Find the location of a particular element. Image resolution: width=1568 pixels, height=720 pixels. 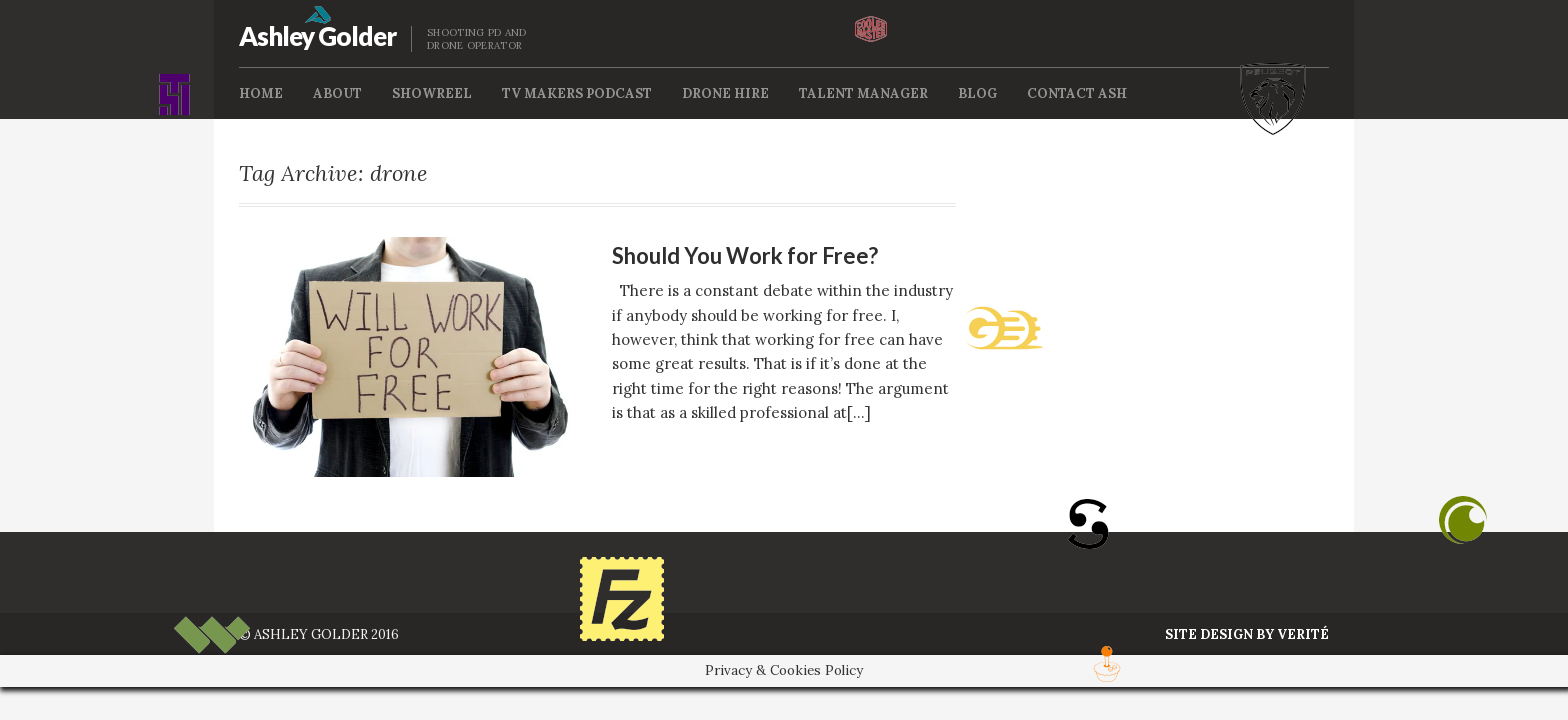

Peugeot brand logo is located at coordinates (1273, 99).